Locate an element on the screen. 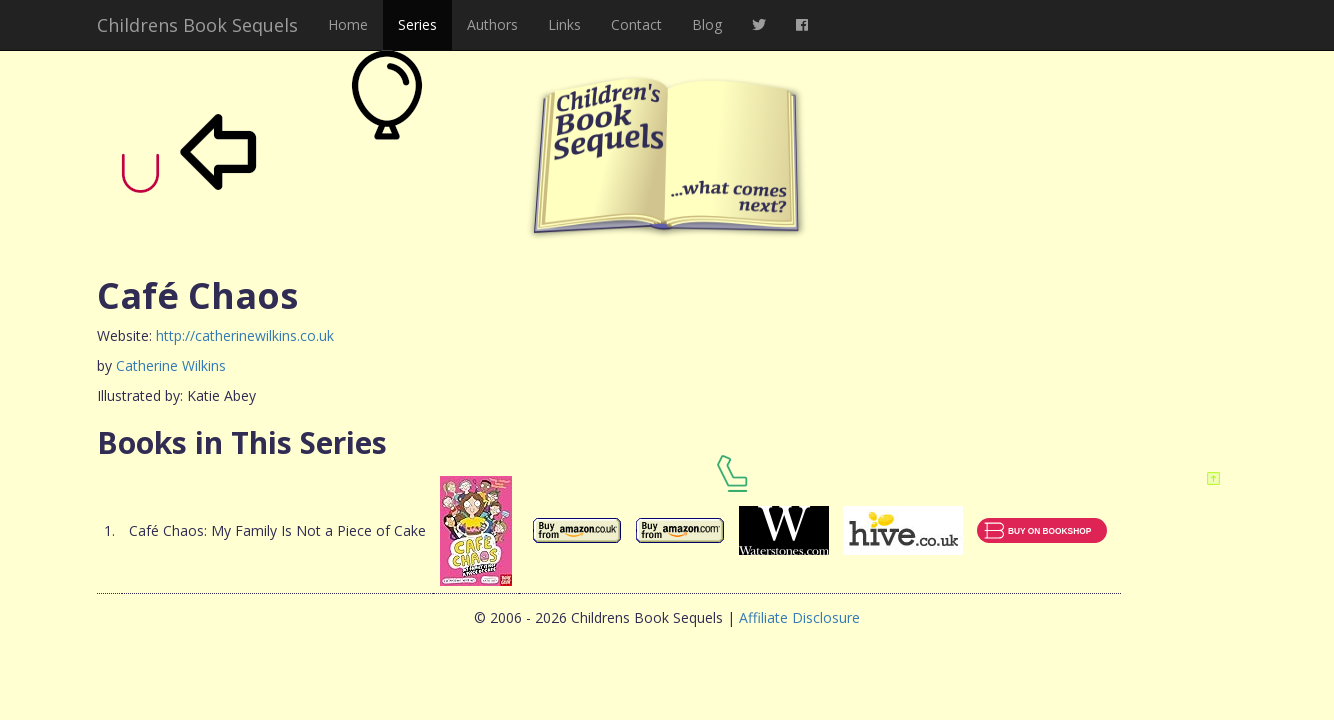 The image size is (1334, 720). upload a file or content is located at coordinates (1213, 478).